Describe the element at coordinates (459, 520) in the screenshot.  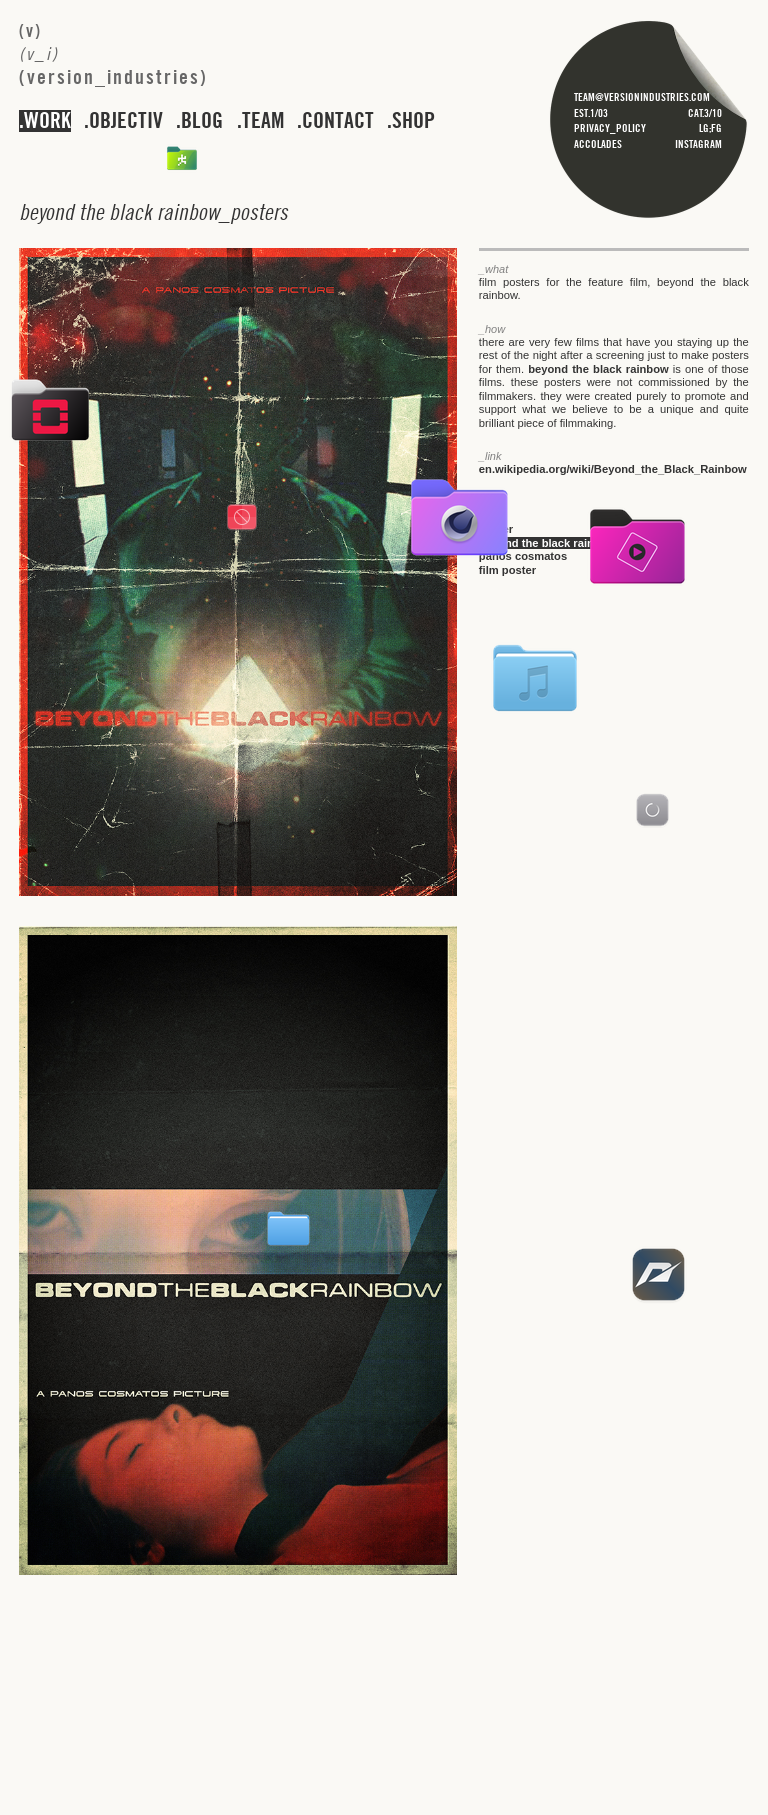
I see `open Cinema 4D project files folder` at that location.